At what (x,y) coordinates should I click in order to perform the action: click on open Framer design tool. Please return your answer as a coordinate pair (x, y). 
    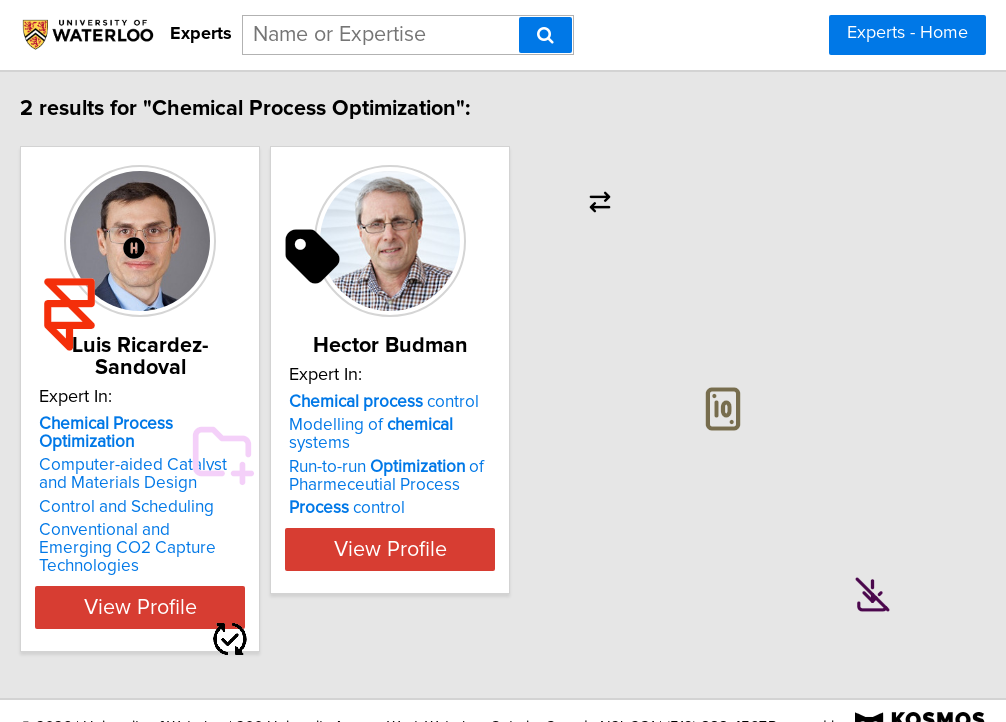
    Looking at the image, I should click on (69, 314).